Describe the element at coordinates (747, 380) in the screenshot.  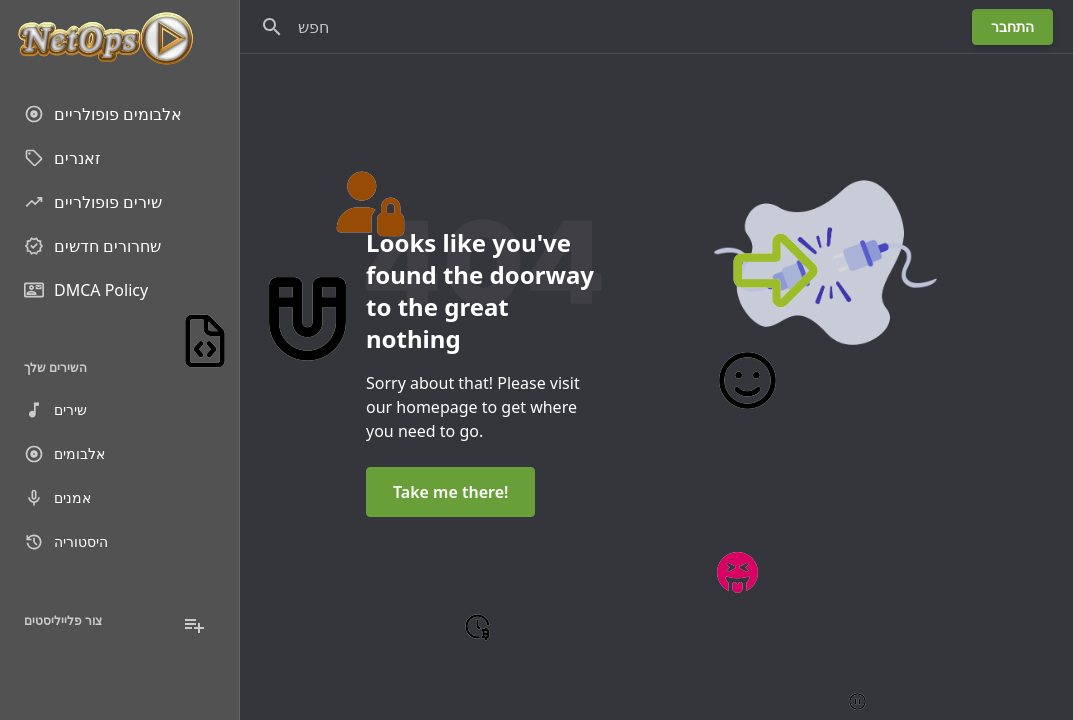
I see `add an emoji or reaction` at that location.